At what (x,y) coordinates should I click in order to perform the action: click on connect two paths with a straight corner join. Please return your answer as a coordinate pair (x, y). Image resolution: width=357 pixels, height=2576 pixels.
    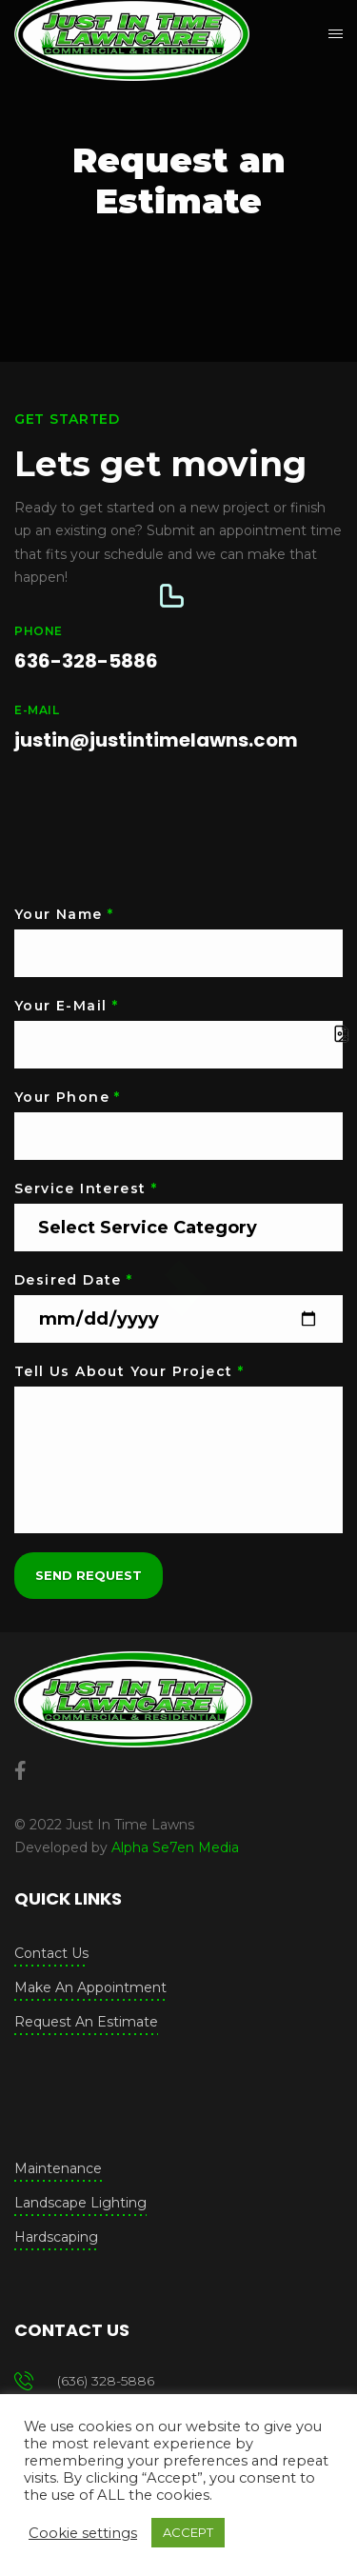
    Looking at the image, I should click on (171, 595).